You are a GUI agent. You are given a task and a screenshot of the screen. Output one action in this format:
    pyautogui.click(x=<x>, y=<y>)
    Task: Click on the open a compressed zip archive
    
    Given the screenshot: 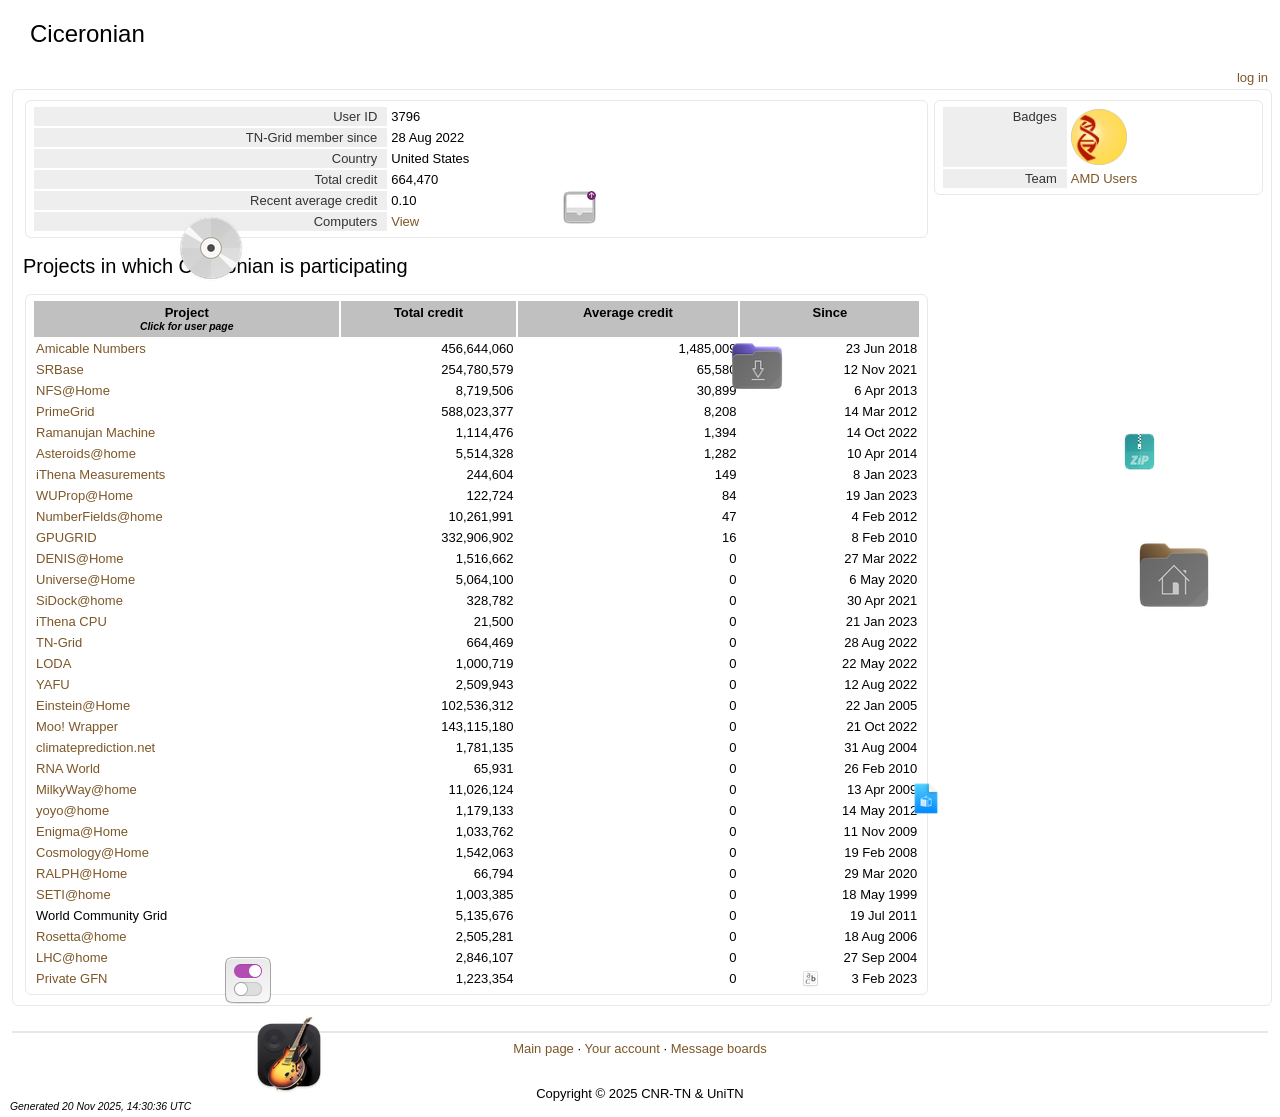 What is the action you would take?
    pyautogui.click(x=1139, y=451)
    